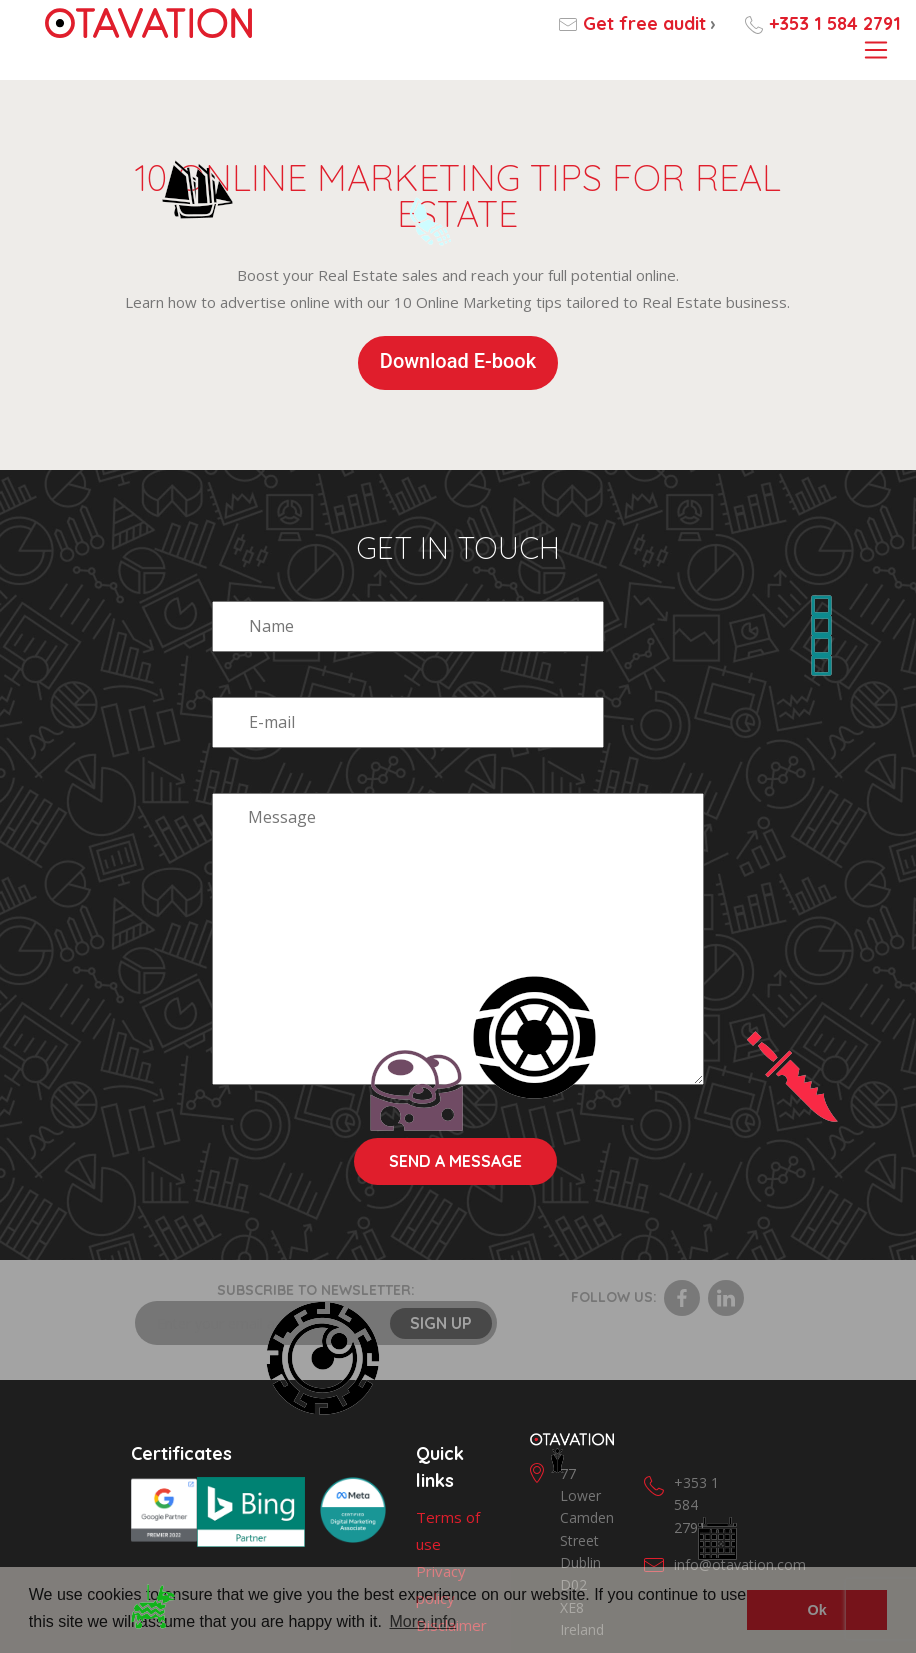  Describe the element at coordinates (153, 1607) in the screenshot. I see `party or celebration theme indicator` at that location.